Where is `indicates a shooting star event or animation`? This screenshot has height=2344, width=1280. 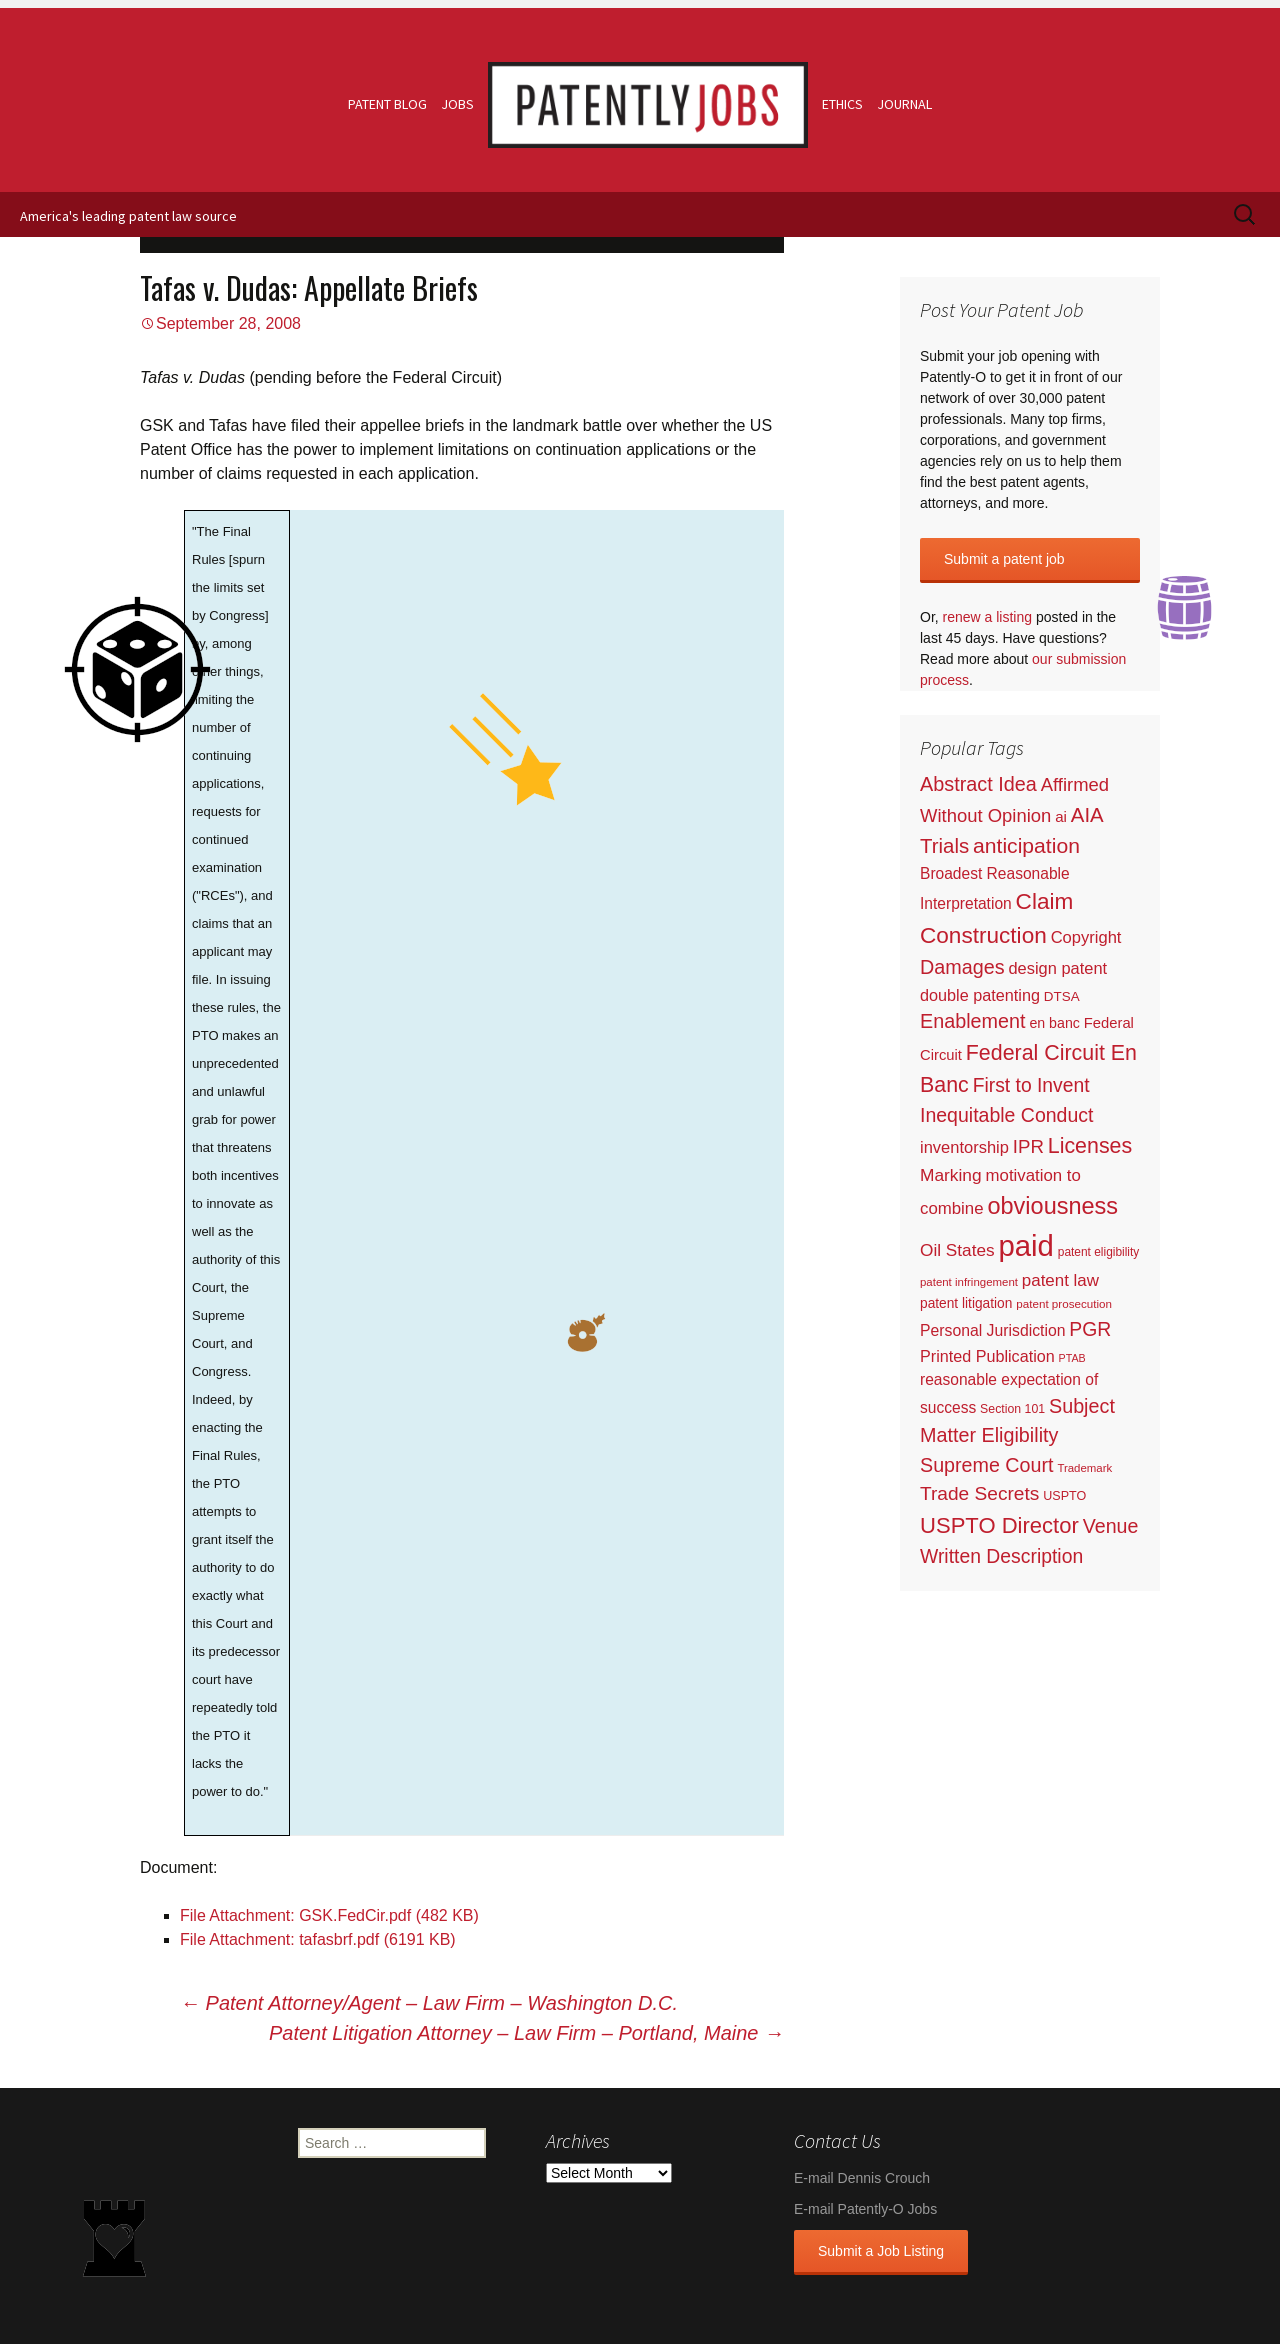 indicates a shooting star event or animation is located at coordinates (504, 748).